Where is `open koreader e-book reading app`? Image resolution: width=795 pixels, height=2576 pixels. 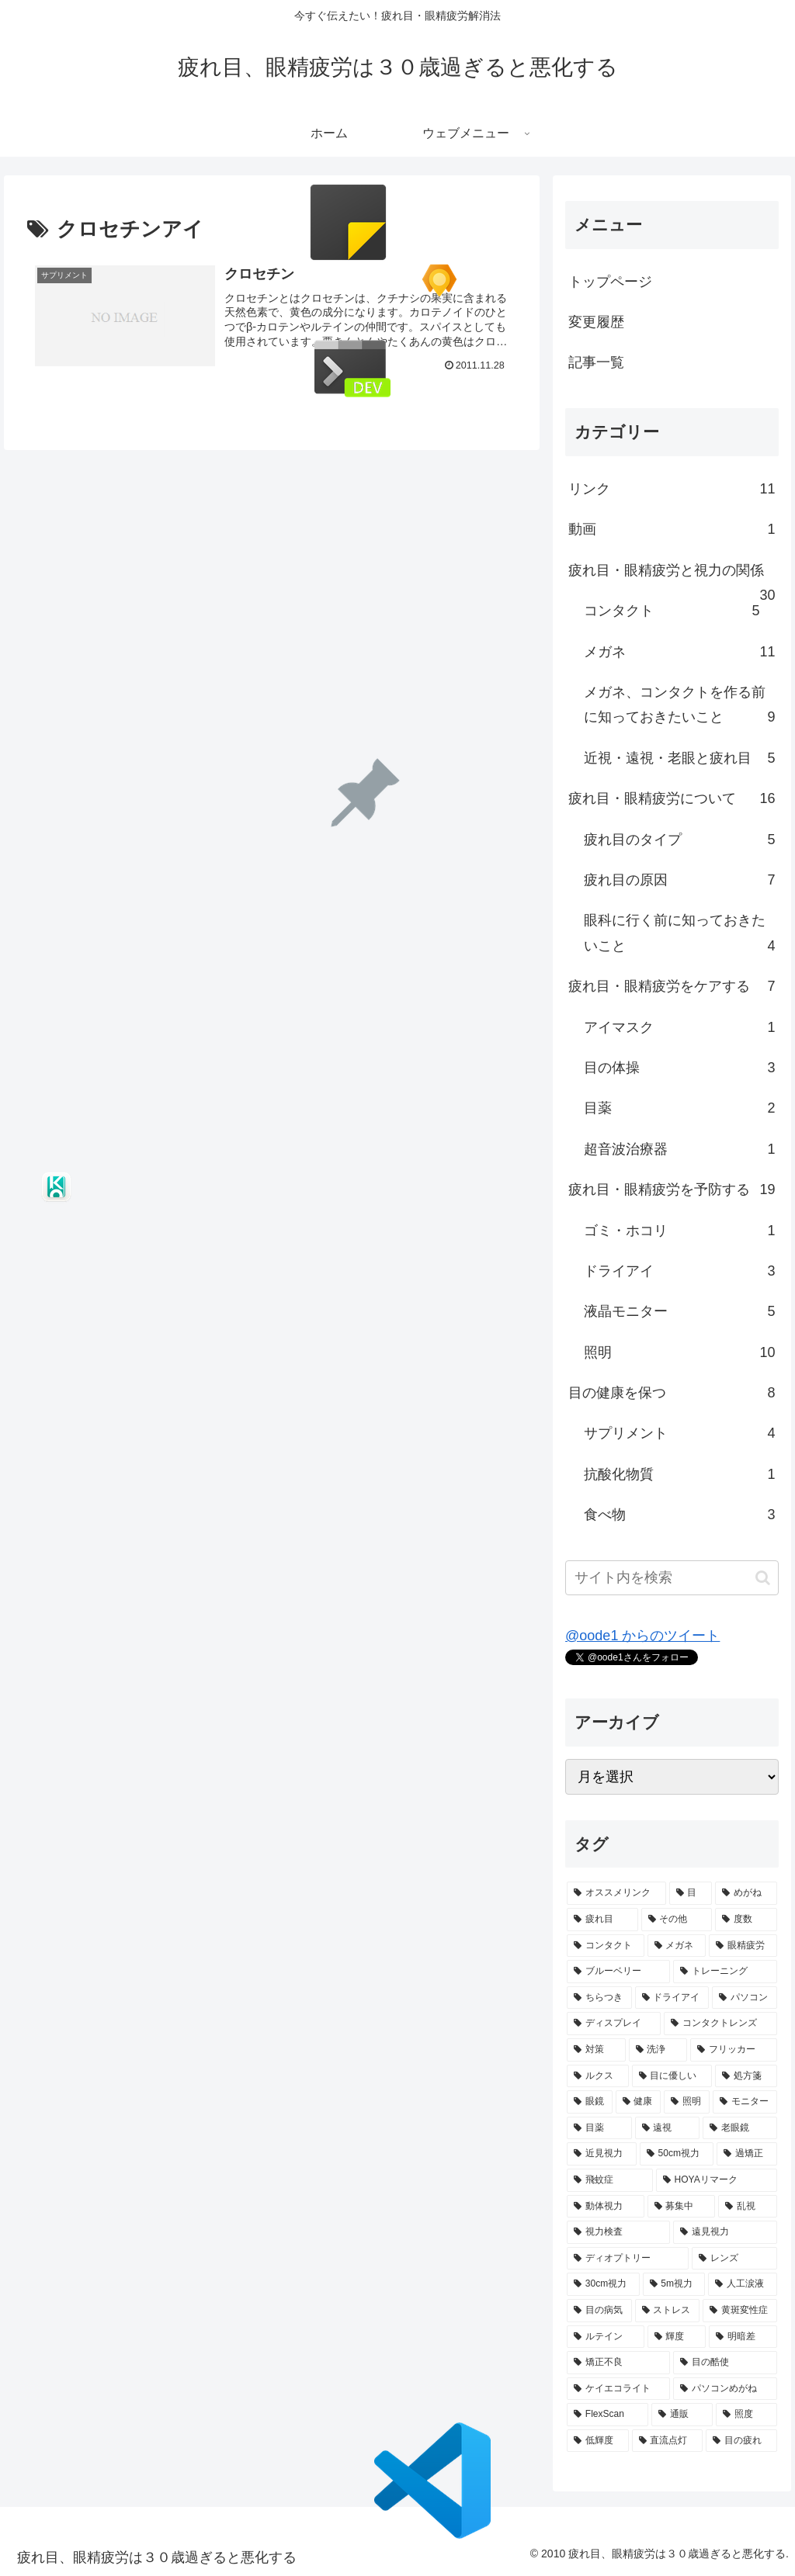 open koreader e-book reading app is located at coordinates (56, 1186).